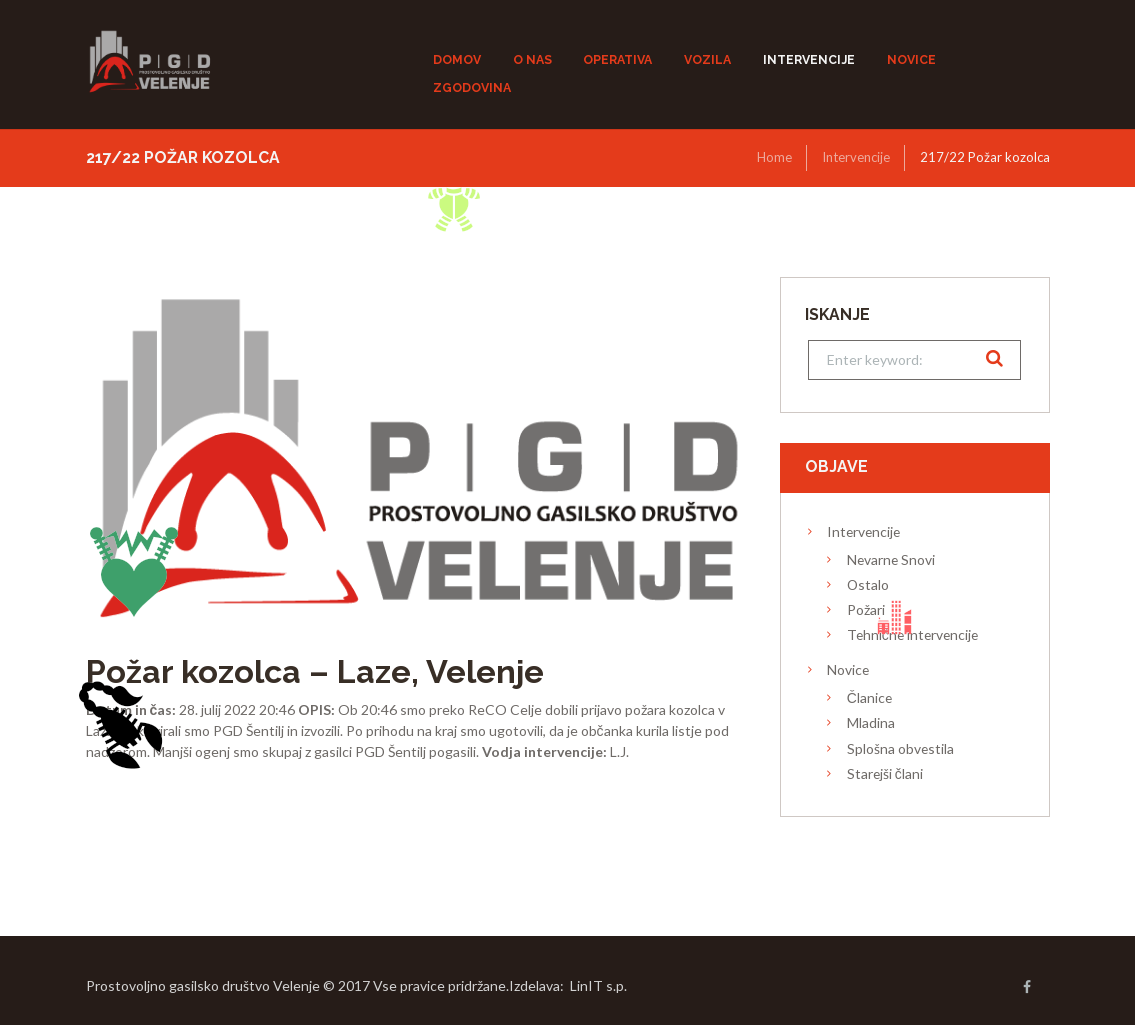  I want to click on view health or vitality status in a game, so click(134, 572).